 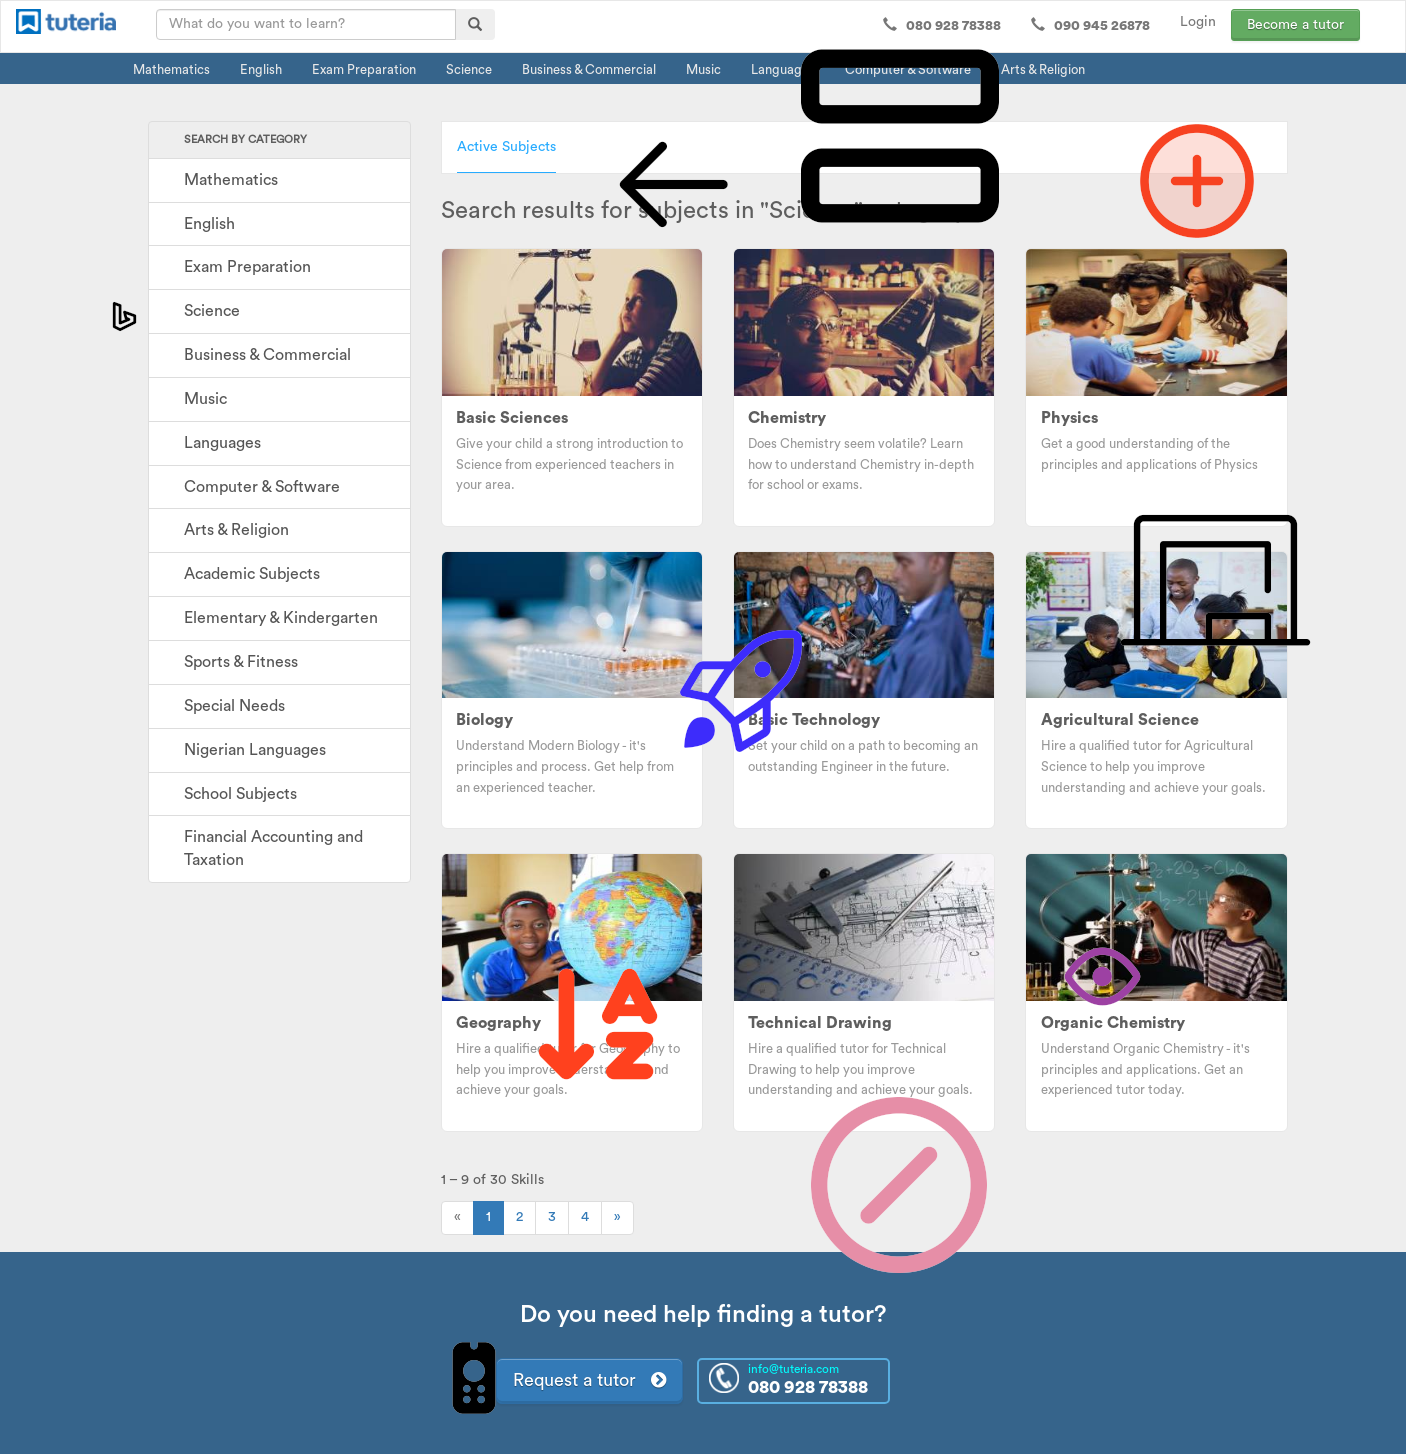 I want to click on view or preview content, so click(x=1102, y=976).